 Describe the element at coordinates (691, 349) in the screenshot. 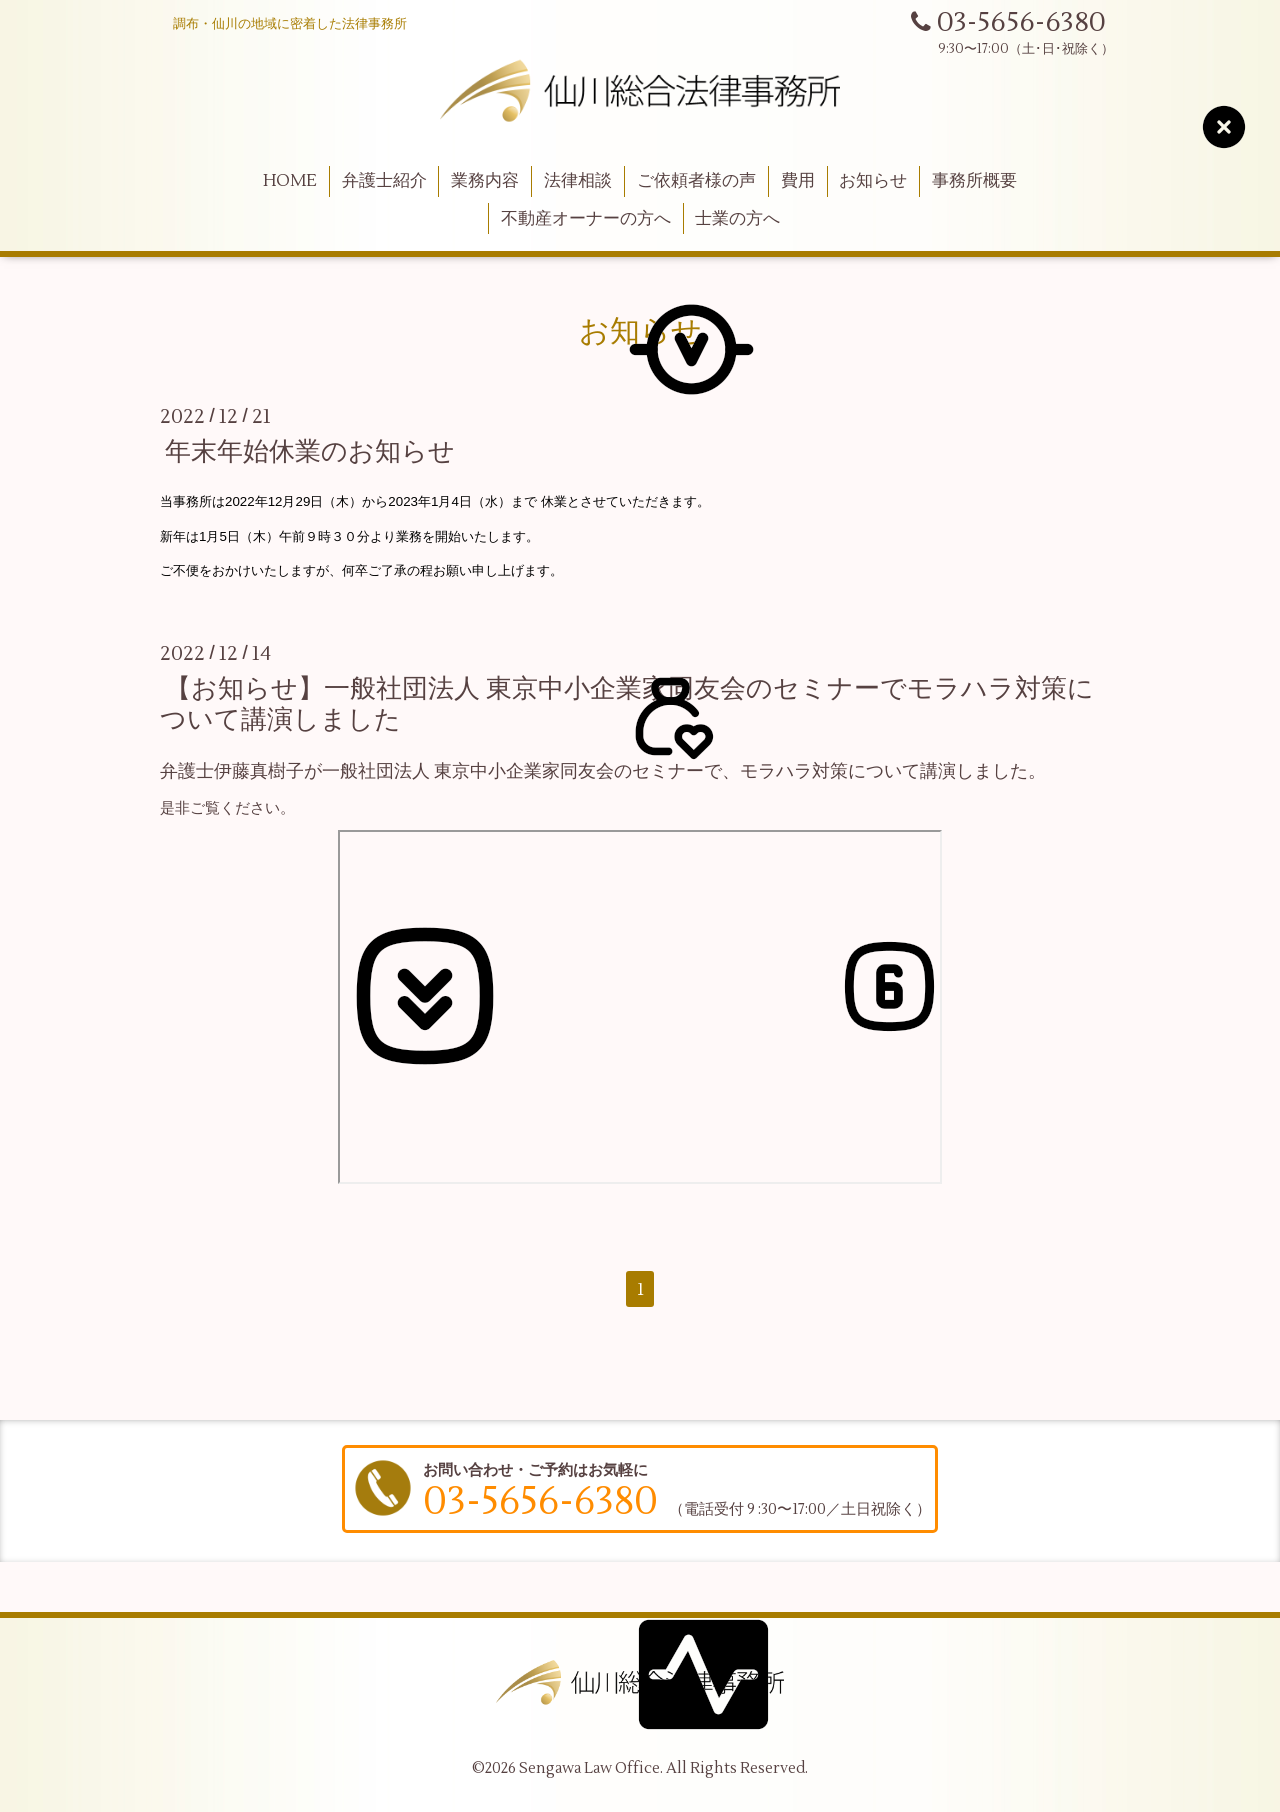

I see `voltmeter component in a circuit diagram` at that location.